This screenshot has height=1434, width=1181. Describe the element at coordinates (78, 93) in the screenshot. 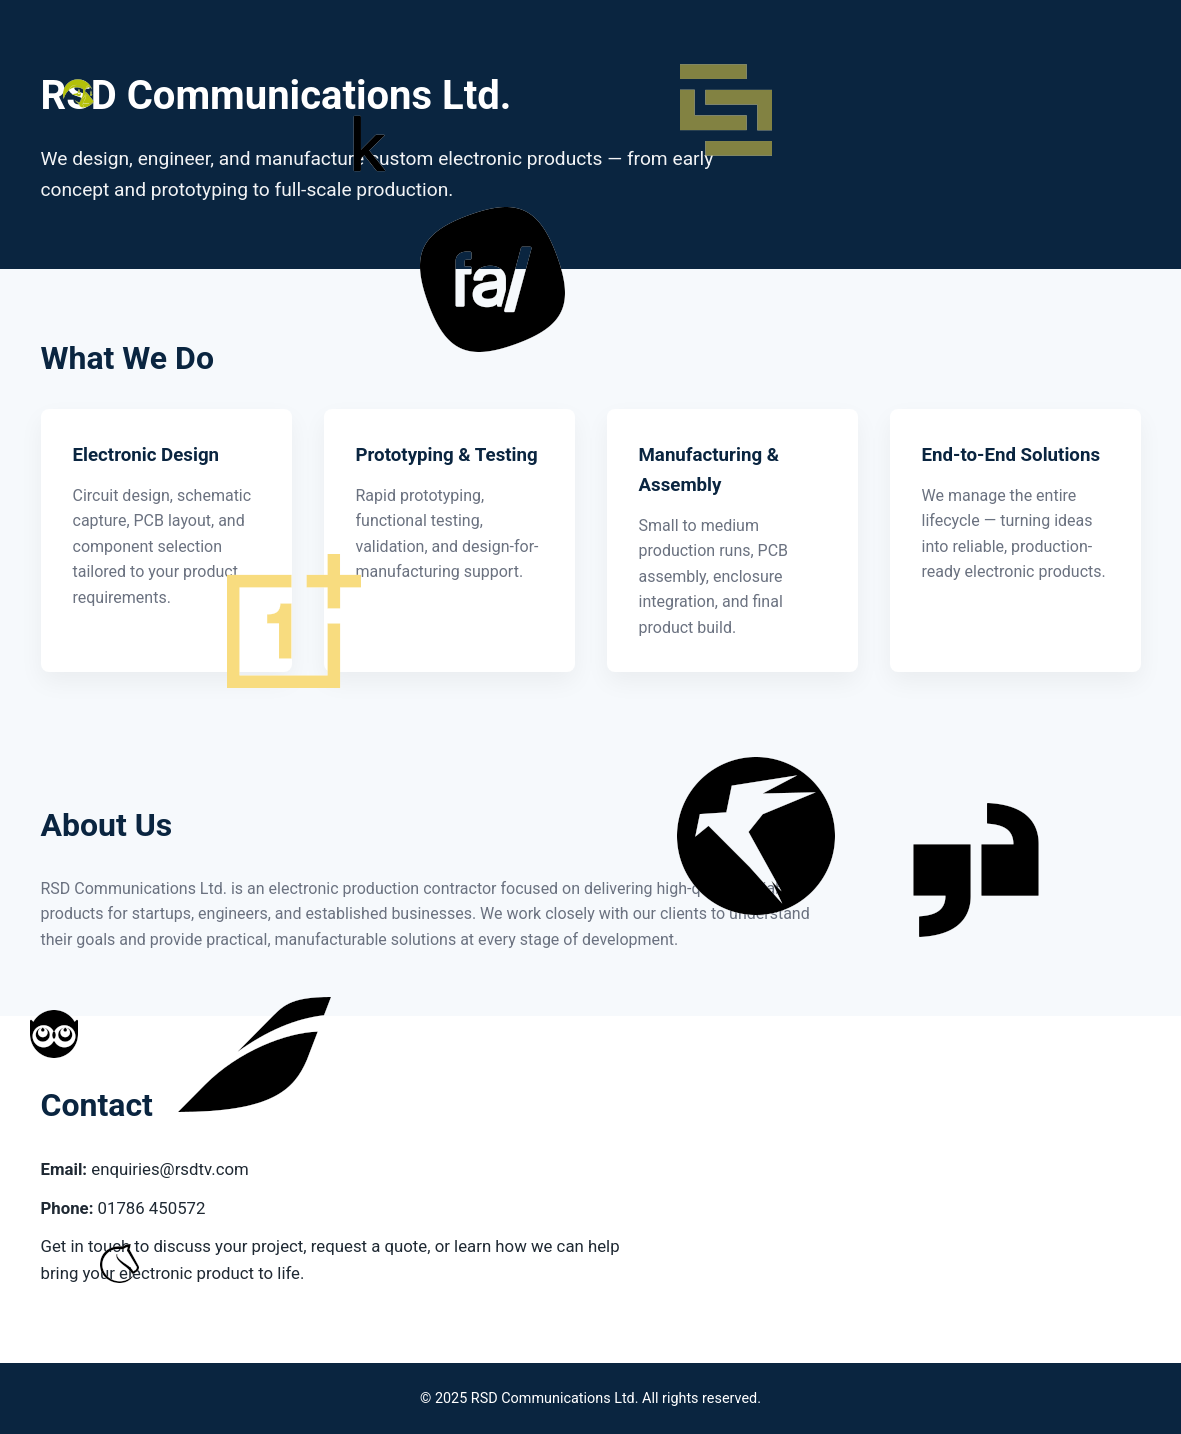

I see `prestashop e-commerce platform logo` at that location.